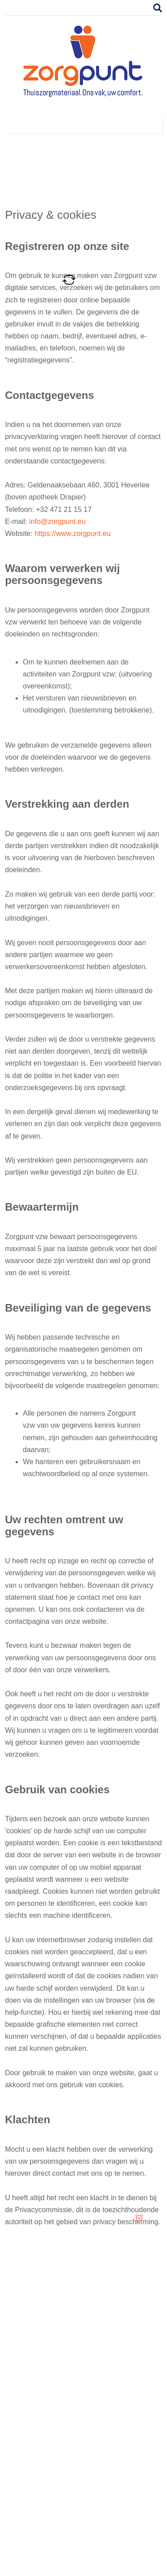 The image size is (167, 2576). Describe the element at coordinates (69, 280) in the screenshot. I see `refresh or reload content` at that location.